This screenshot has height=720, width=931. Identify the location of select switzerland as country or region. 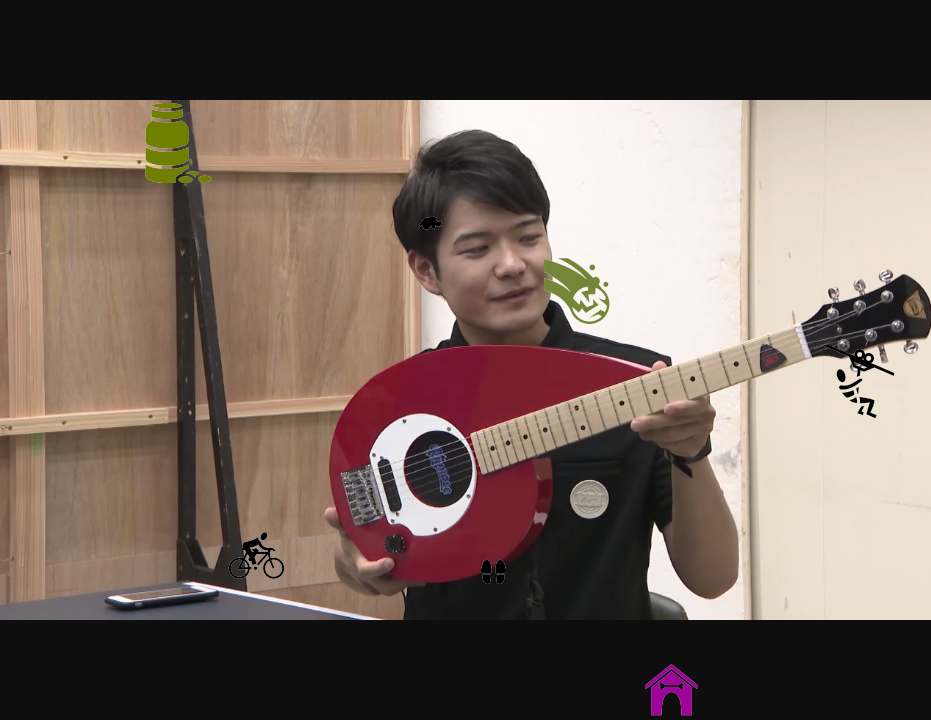
(430, 223).